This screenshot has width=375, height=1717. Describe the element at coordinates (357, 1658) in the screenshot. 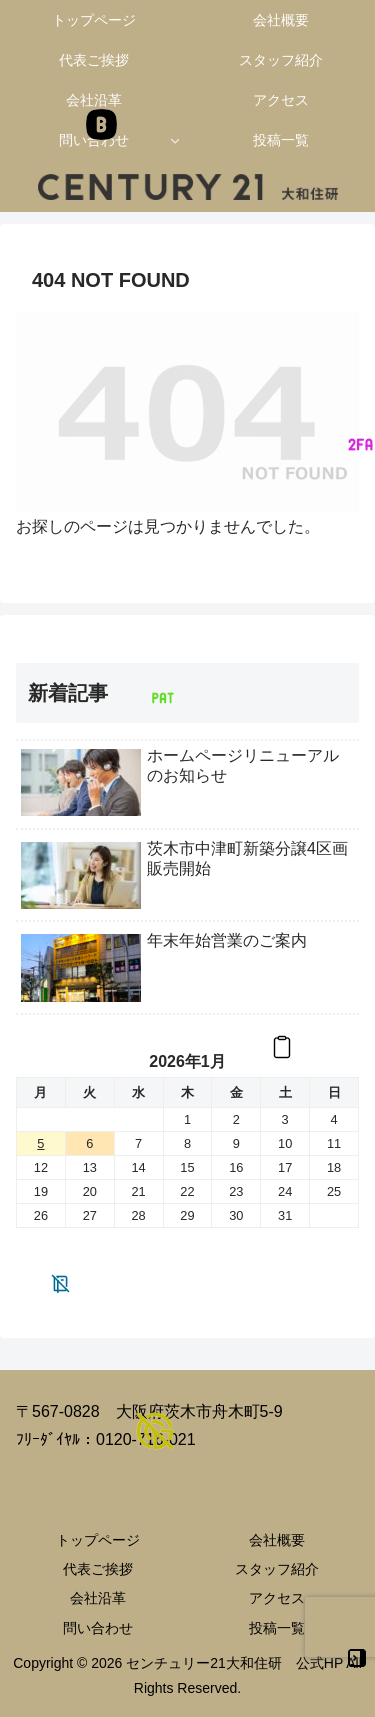

I see `collapse the right sidebar panel` at that location.